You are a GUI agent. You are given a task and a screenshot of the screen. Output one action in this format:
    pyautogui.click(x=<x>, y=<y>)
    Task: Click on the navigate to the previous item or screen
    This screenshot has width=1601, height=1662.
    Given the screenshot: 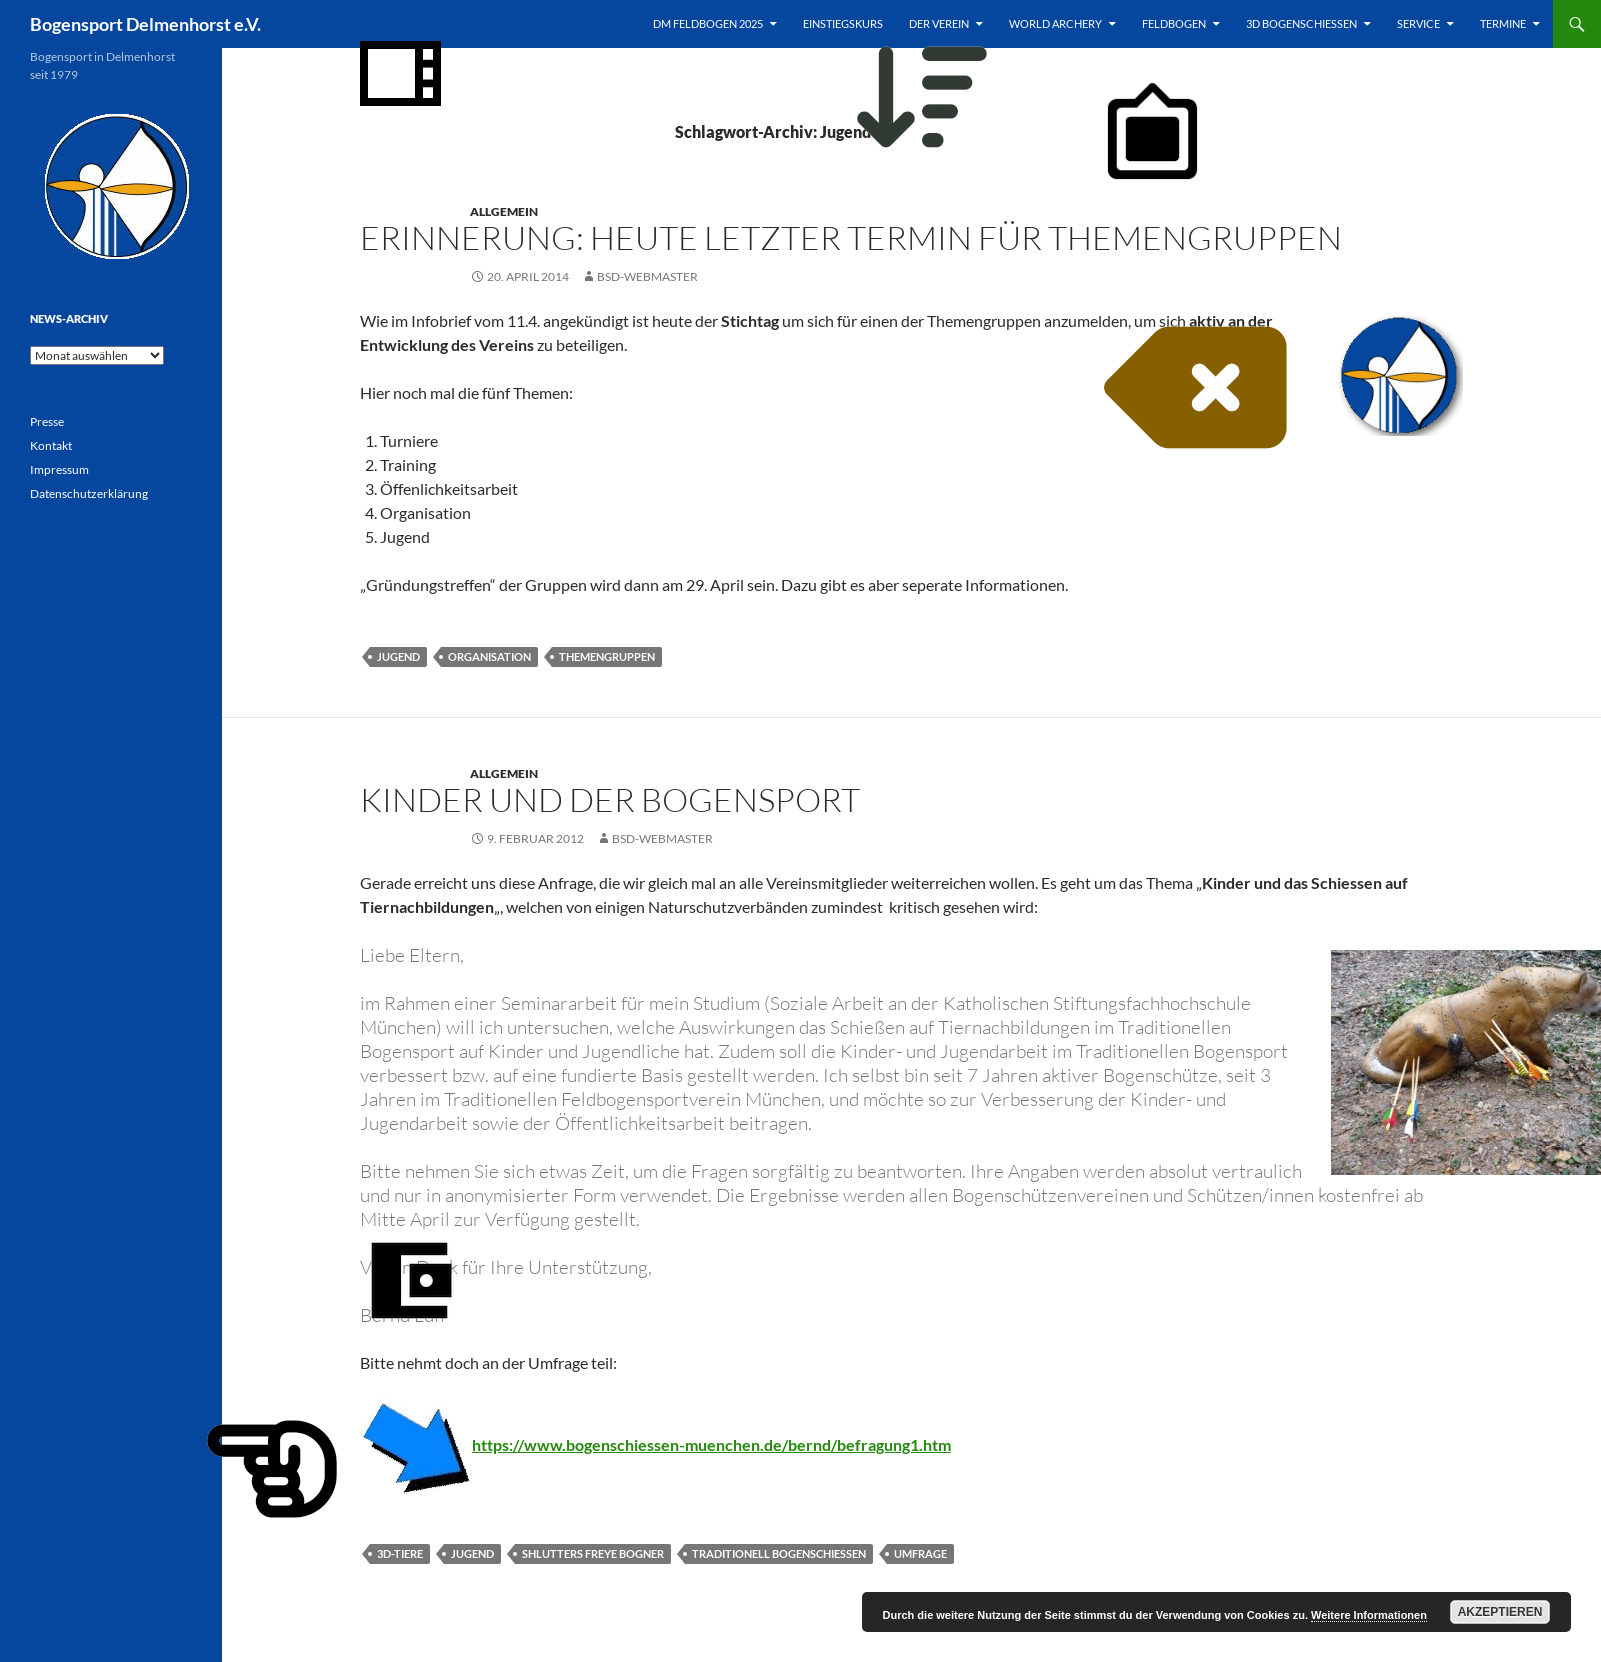 What is the action you would take?
    pyautogui.click(x=272, y=1469)
    